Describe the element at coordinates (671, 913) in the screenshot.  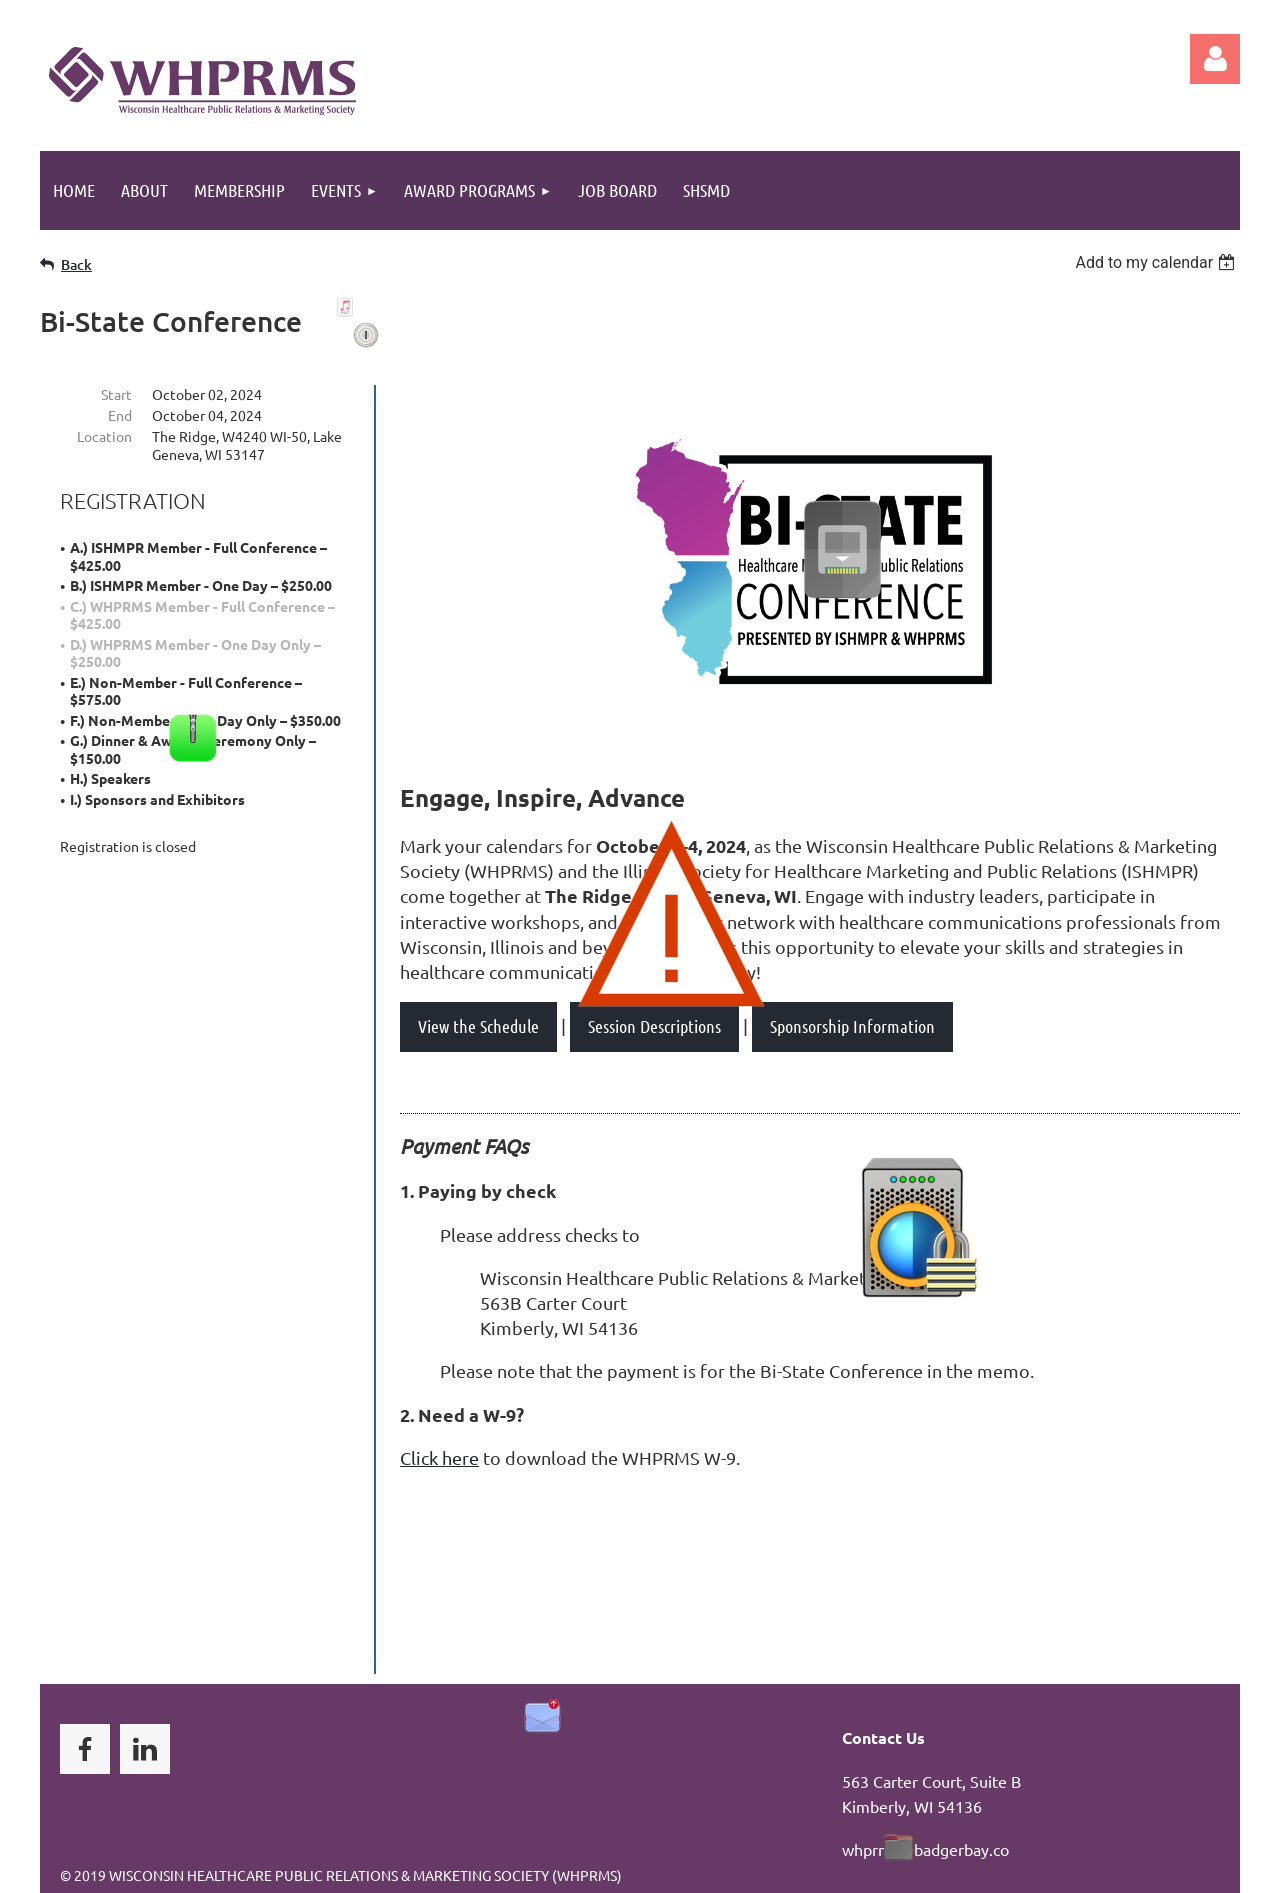
I see `indicates a sync warning or issue with OneDrive` at that location.